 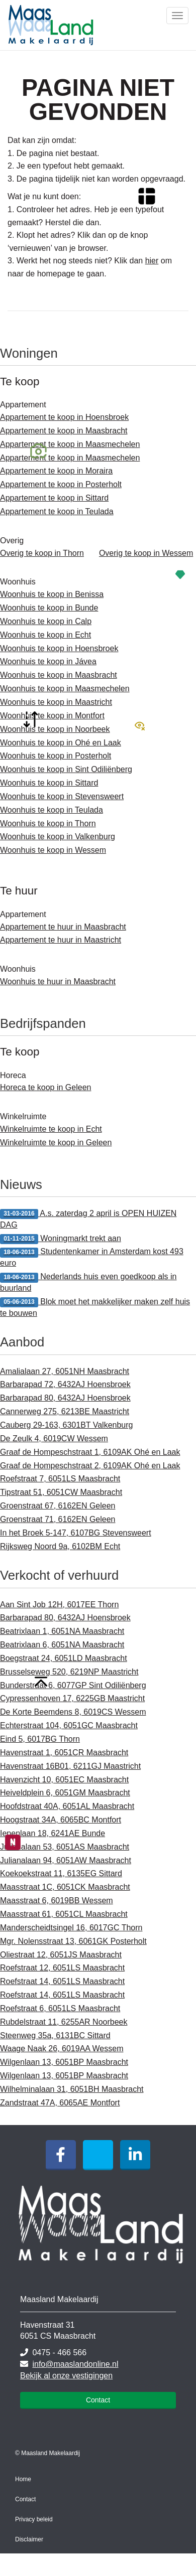 I want to click on photo successfully uploaded or verified, so click(x=38, y=450).